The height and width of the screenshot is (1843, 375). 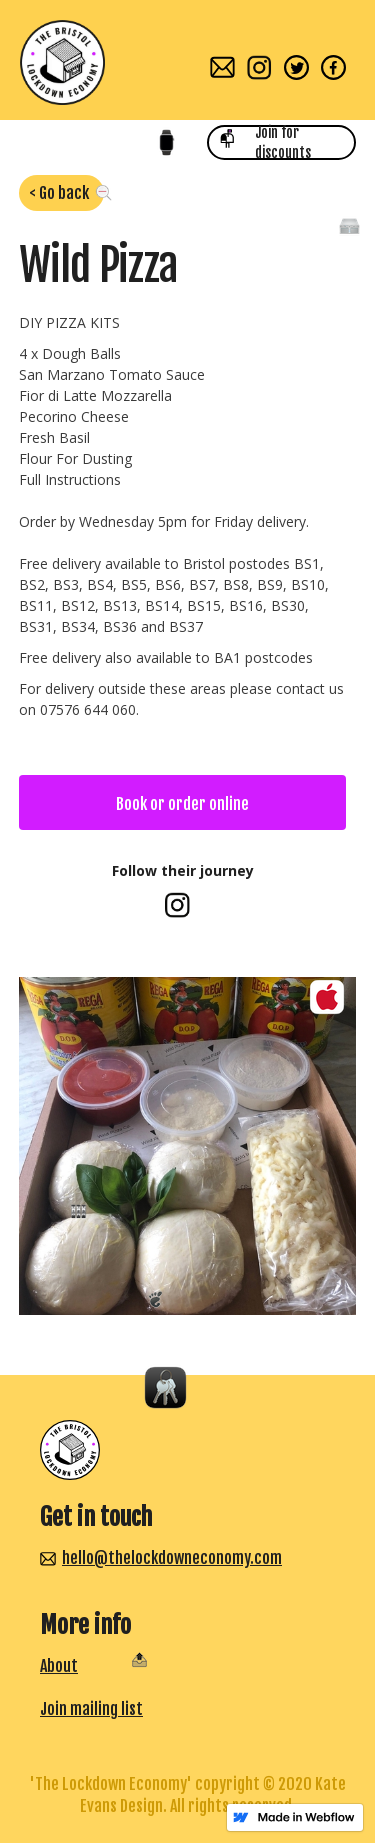 What do you see at coordinates (165, 1387) in the screenshot?
I see `open keychain access to manage saved passwords` at bounding box center [165, 1387].